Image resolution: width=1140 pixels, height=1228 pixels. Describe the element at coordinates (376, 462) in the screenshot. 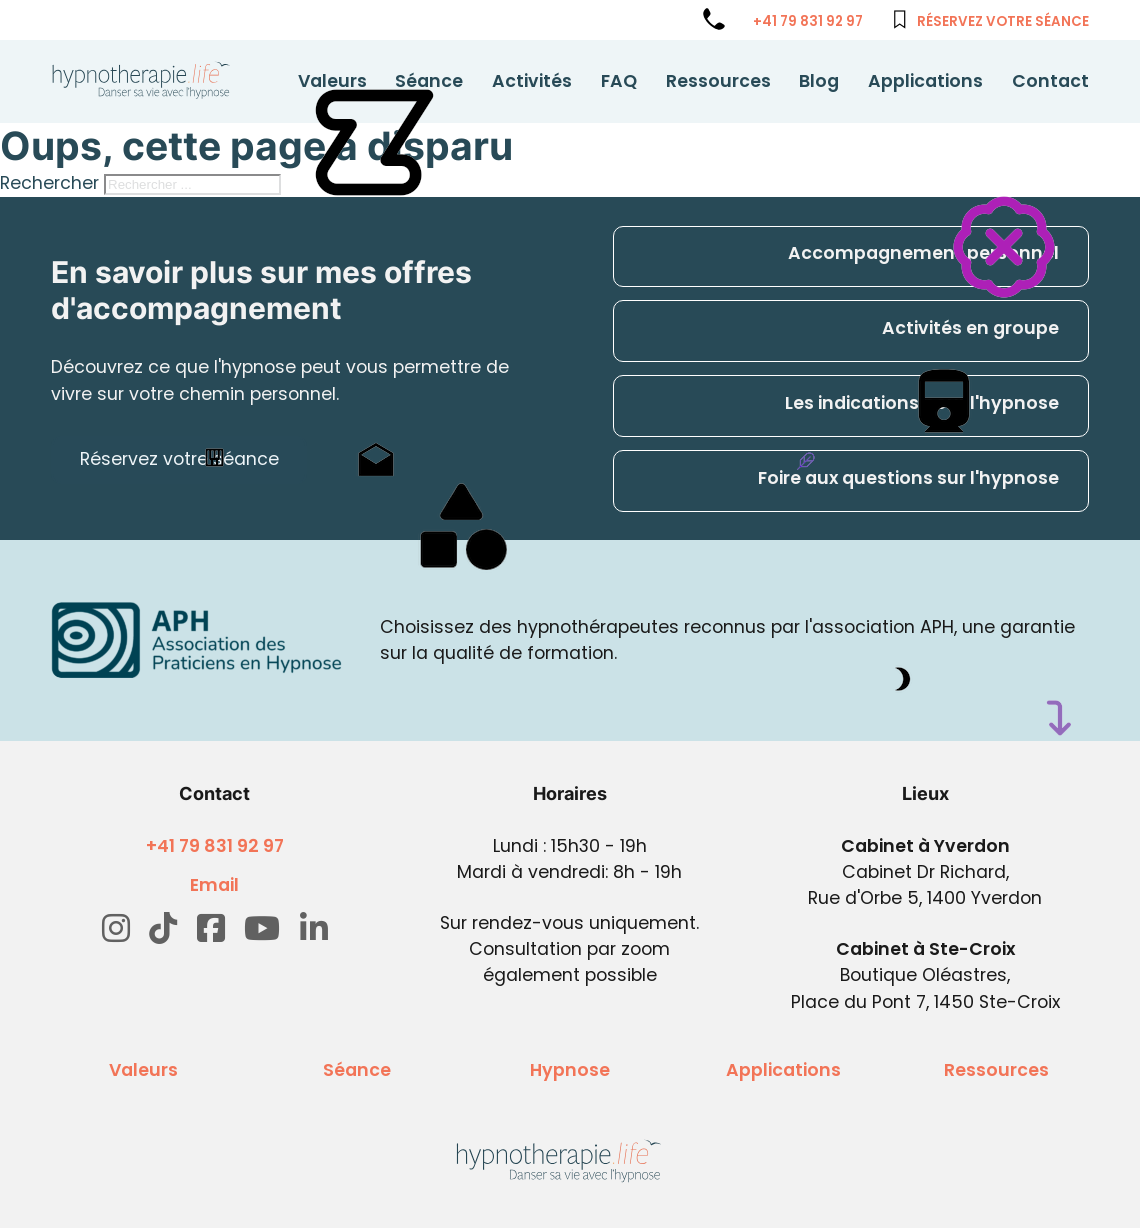

I see `view drafts folder` at that location.